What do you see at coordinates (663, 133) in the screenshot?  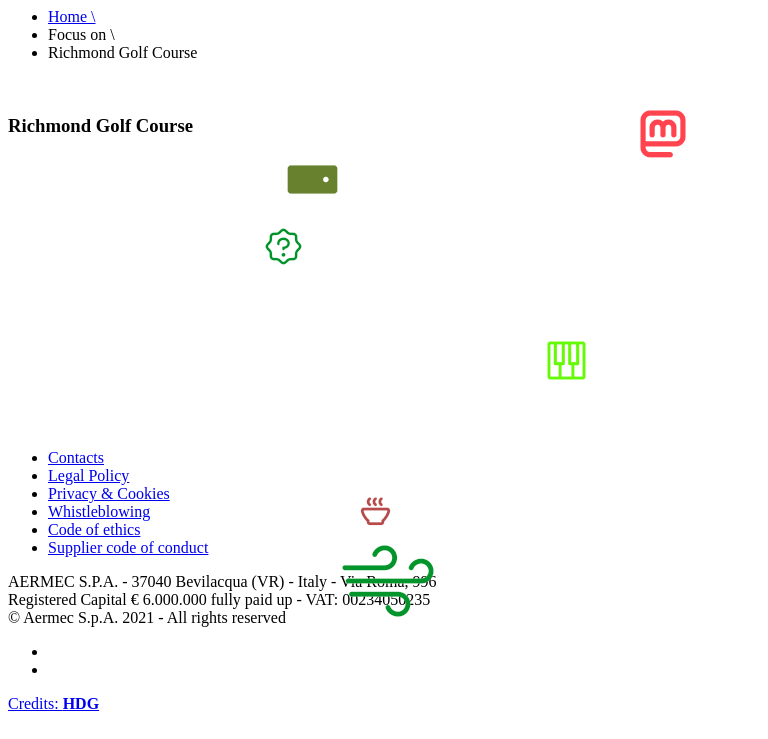 I see `open mastodon app` at bounding box center [663, 133].